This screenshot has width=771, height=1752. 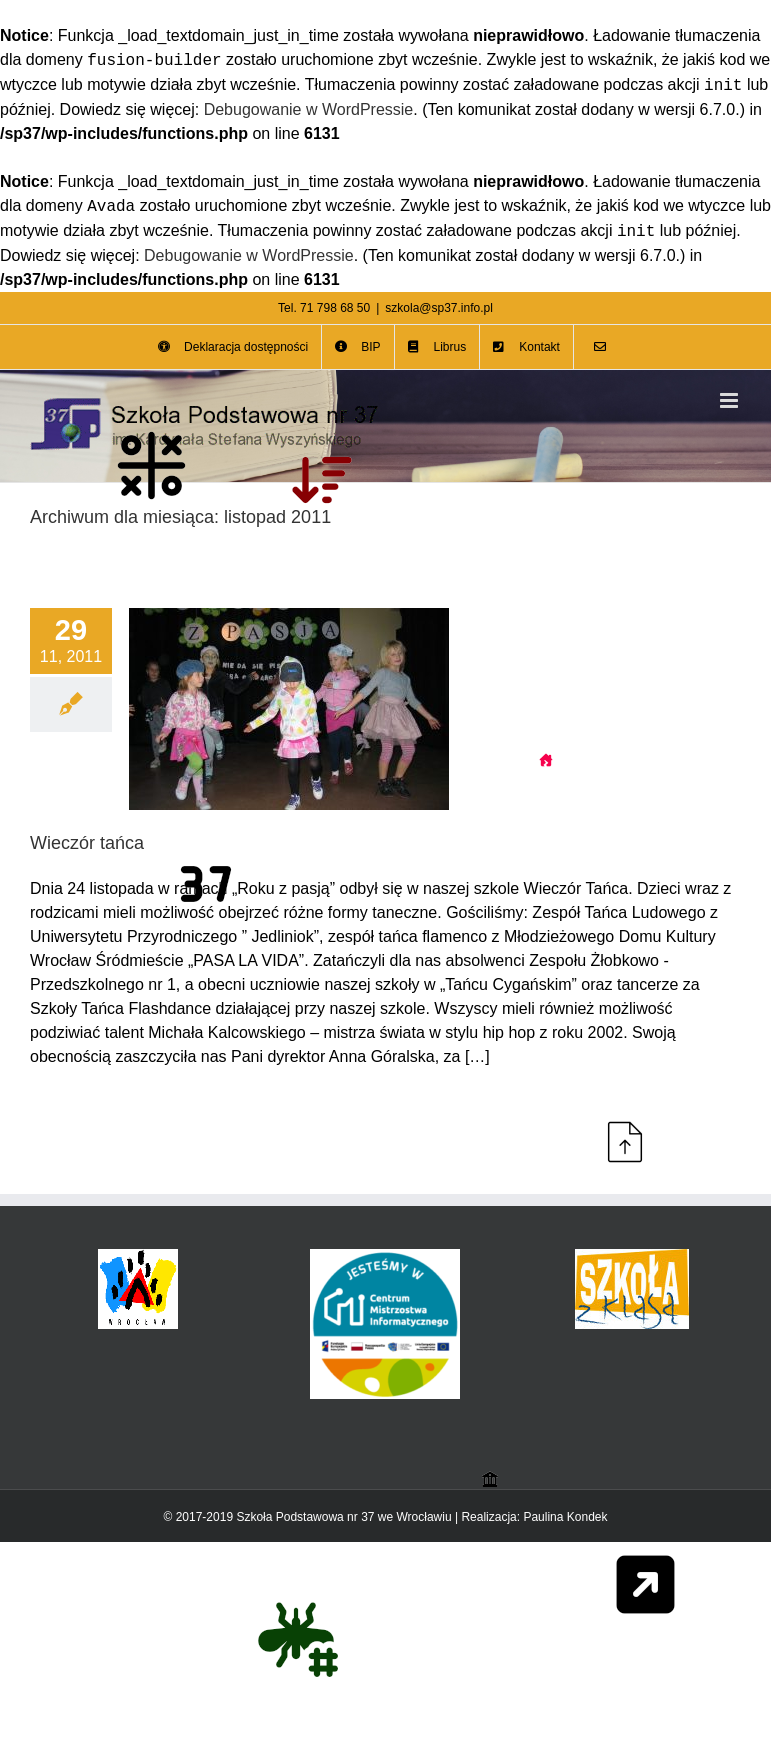 What do you see at coordinates (625, 1142) in the screenshot?
I see `upload a file` at bounding box center [625, 1142].